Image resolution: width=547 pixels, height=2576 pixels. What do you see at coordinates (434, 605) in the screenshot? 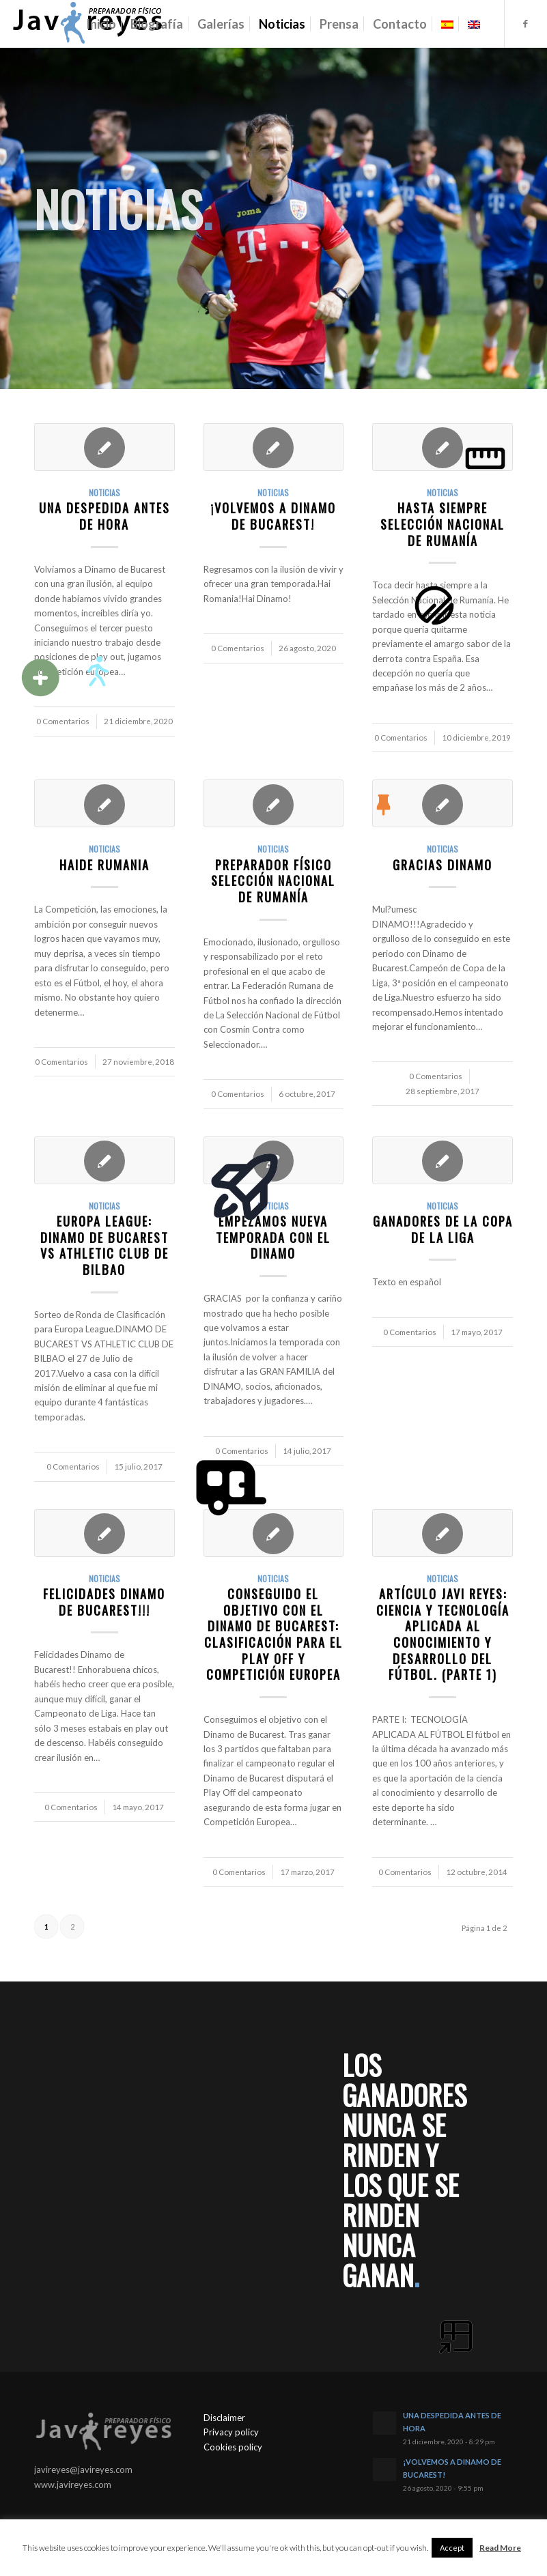
I see `planetscale database platform logo` at bounding box center [434, 605].